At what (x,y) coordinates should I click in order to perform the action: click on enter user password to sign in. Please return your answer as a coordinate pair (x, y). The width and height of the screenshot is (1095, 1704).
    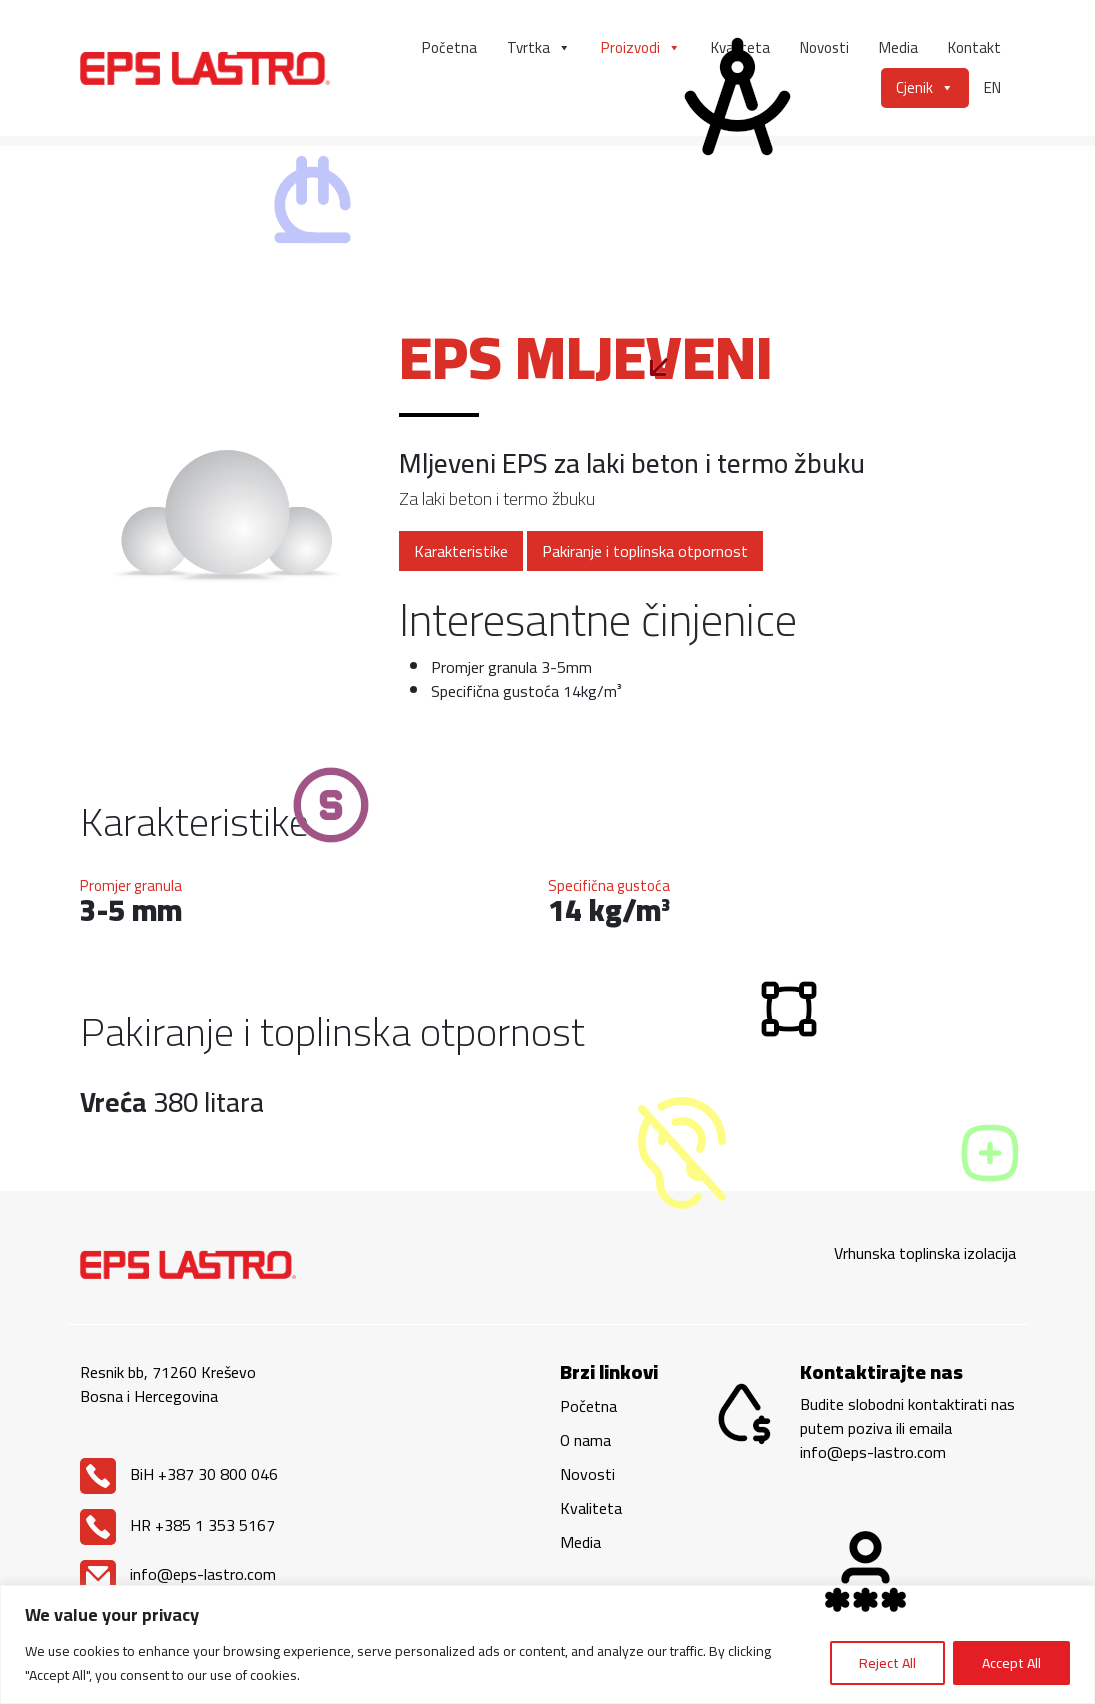
    Looking at the image, I should click on (865, 1571).